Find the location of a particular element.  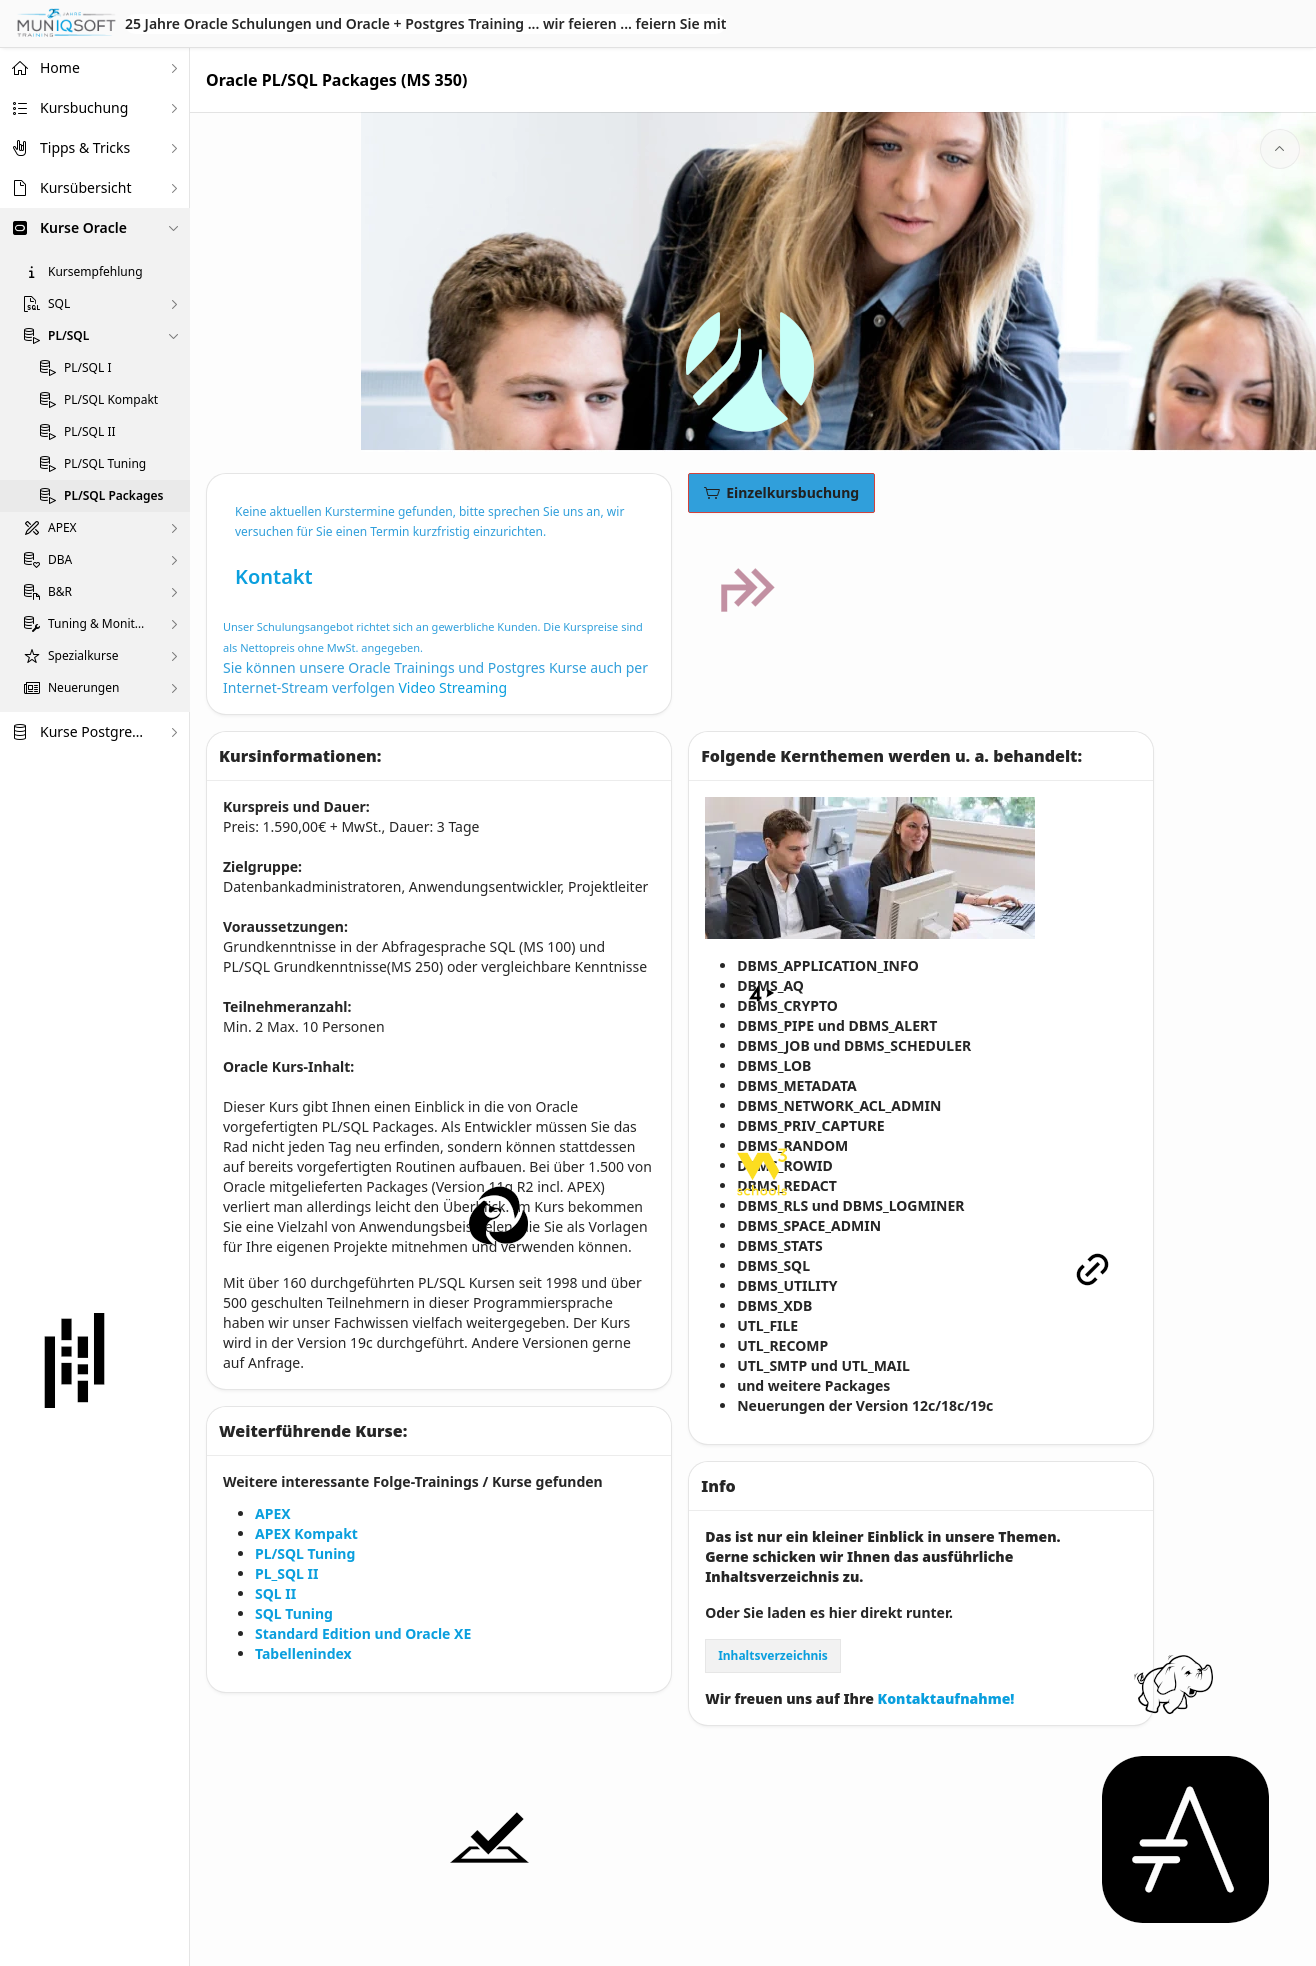

apache hadoop platform logo is located at coordinates (1173, 1684).